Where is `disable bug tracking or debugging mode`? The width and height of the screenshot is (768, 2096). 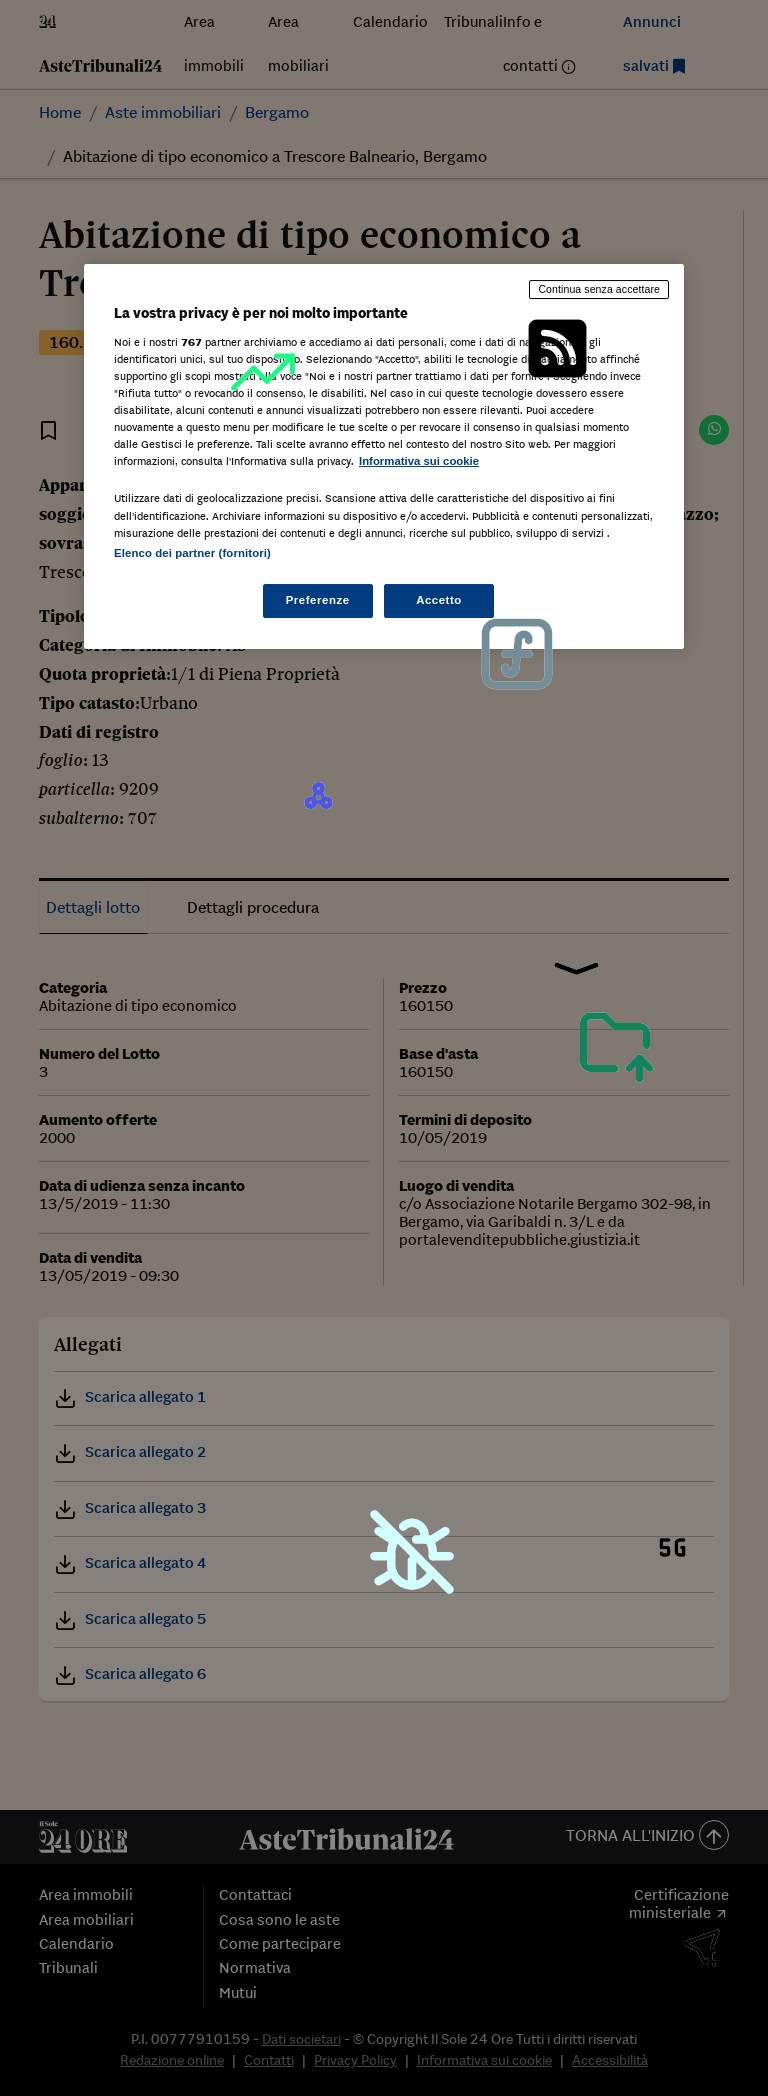 disable bug tracking or debugging mode is located at coordinates (412, 1552).